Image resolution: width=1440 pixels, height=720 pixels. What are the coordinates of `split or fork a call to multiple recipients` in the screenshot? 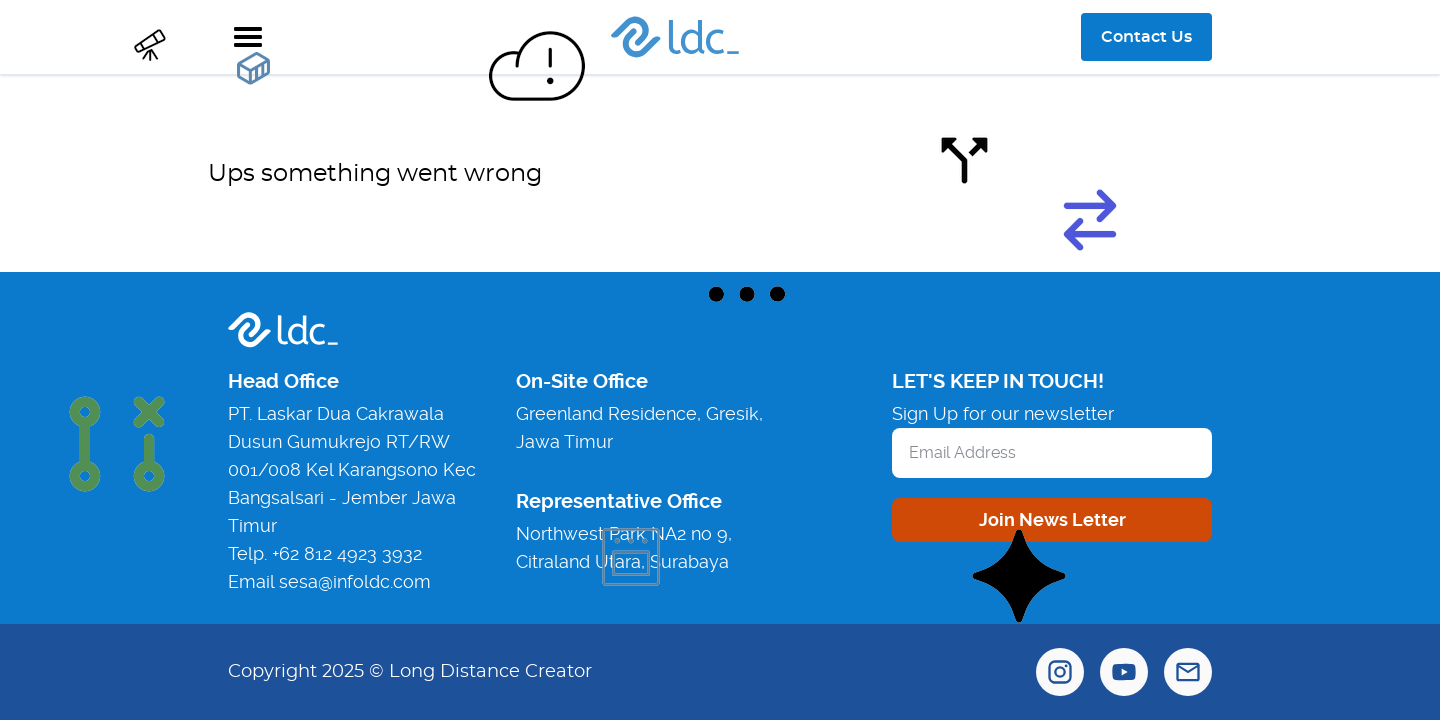 It's located at (964, 160).